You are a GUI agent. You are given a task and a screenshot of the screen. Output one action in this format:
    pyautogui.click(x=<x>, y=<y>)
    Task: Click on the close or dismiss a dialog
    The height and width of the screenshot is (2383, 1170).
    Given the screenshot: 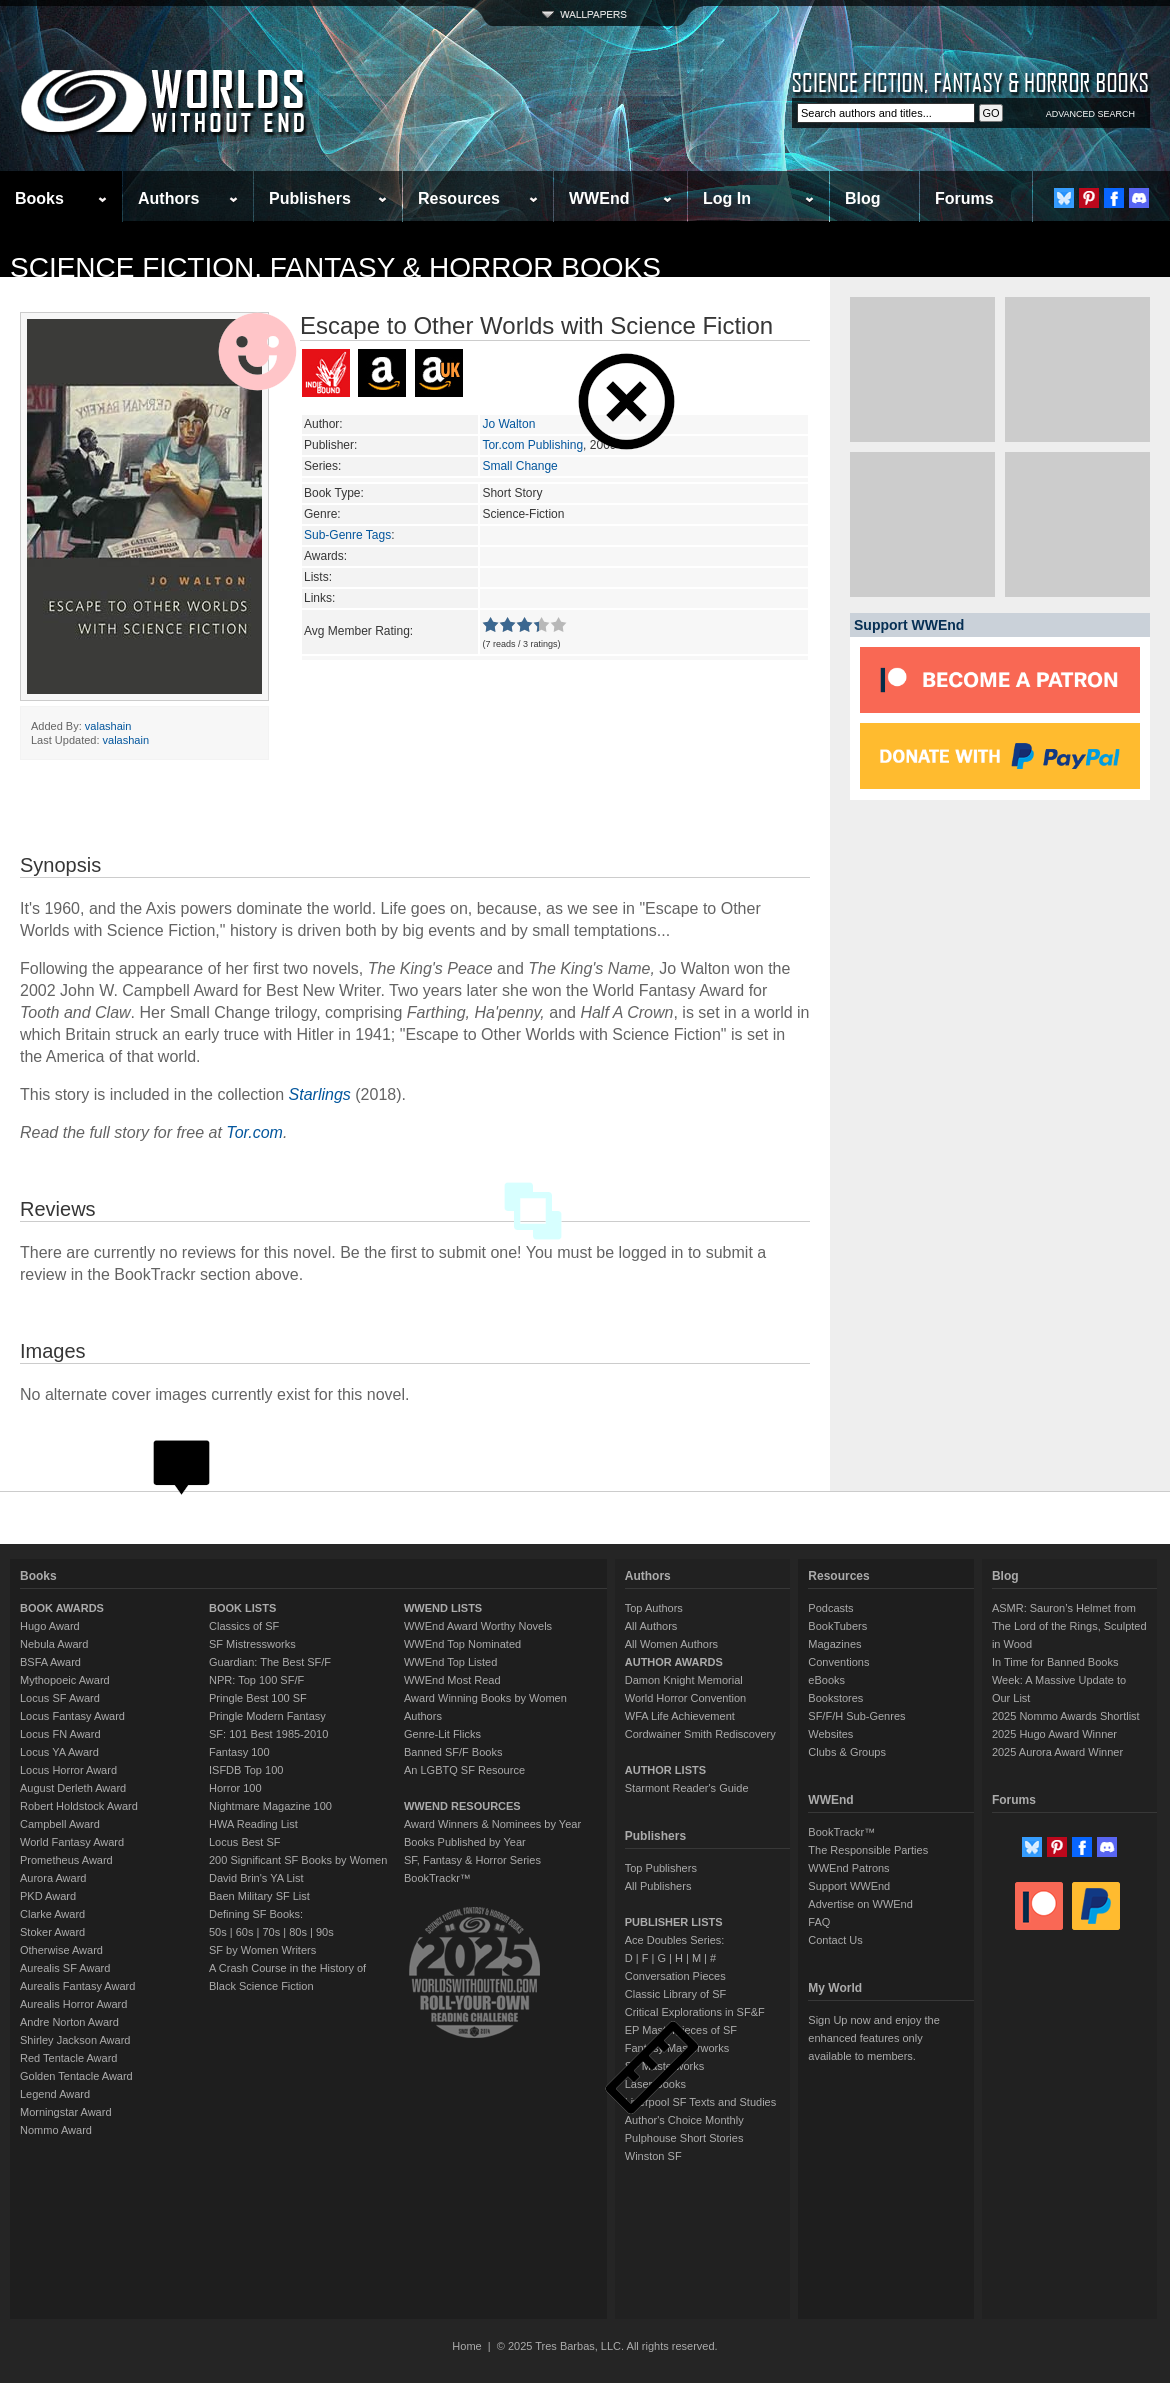 What is the action you would take?
    pyautogui.click(x=626, y=401)
    